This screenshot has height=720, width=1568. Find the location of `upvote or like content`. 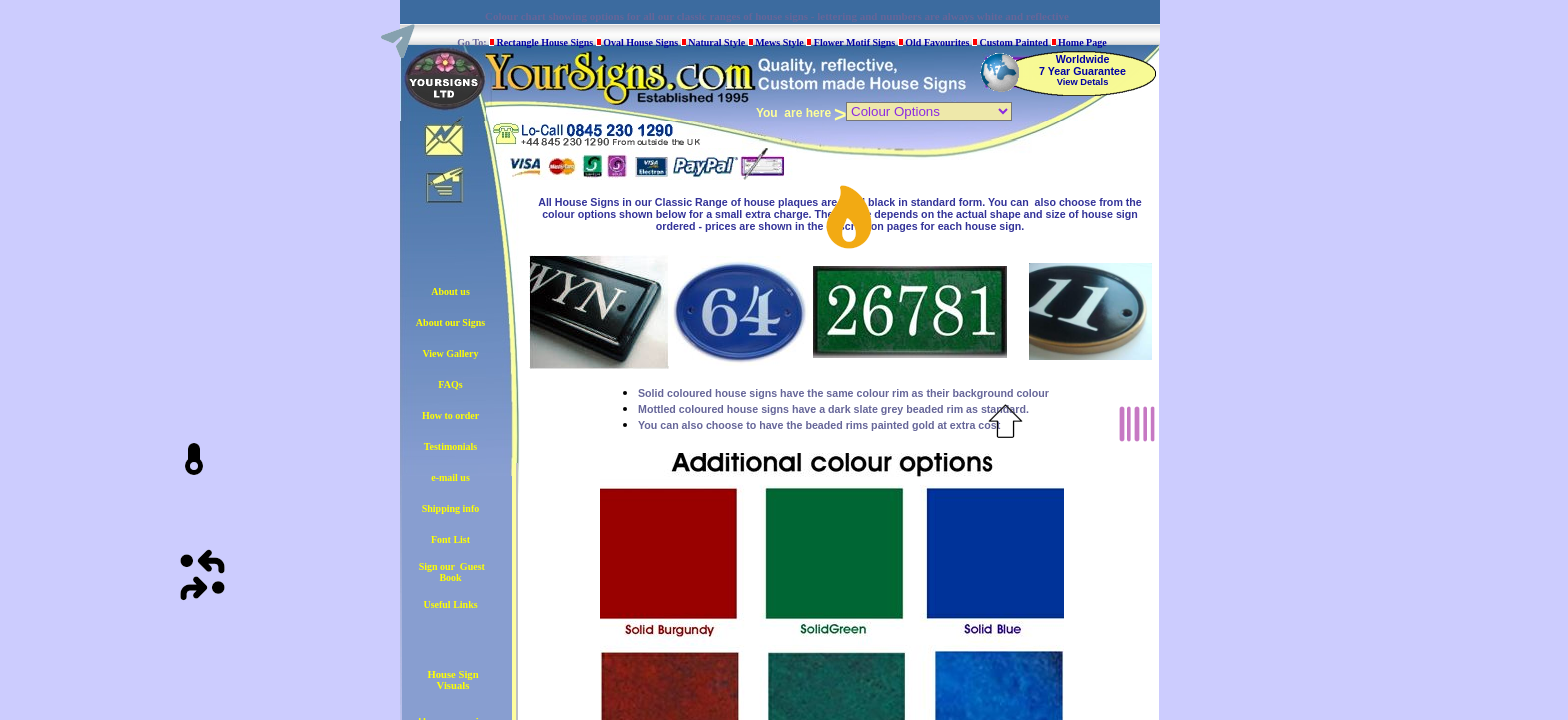

upvote or like content is located at coordinates (1005, 422).